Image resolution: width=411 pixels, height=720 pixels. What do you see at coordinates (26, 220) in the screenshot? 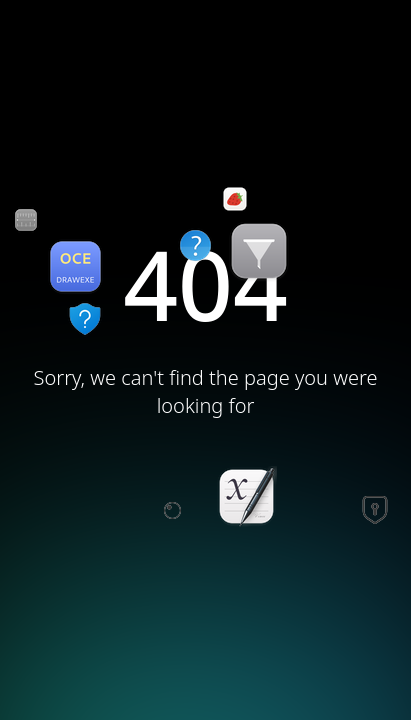
I see `open the Measure app` at bounding box center [26, 220].